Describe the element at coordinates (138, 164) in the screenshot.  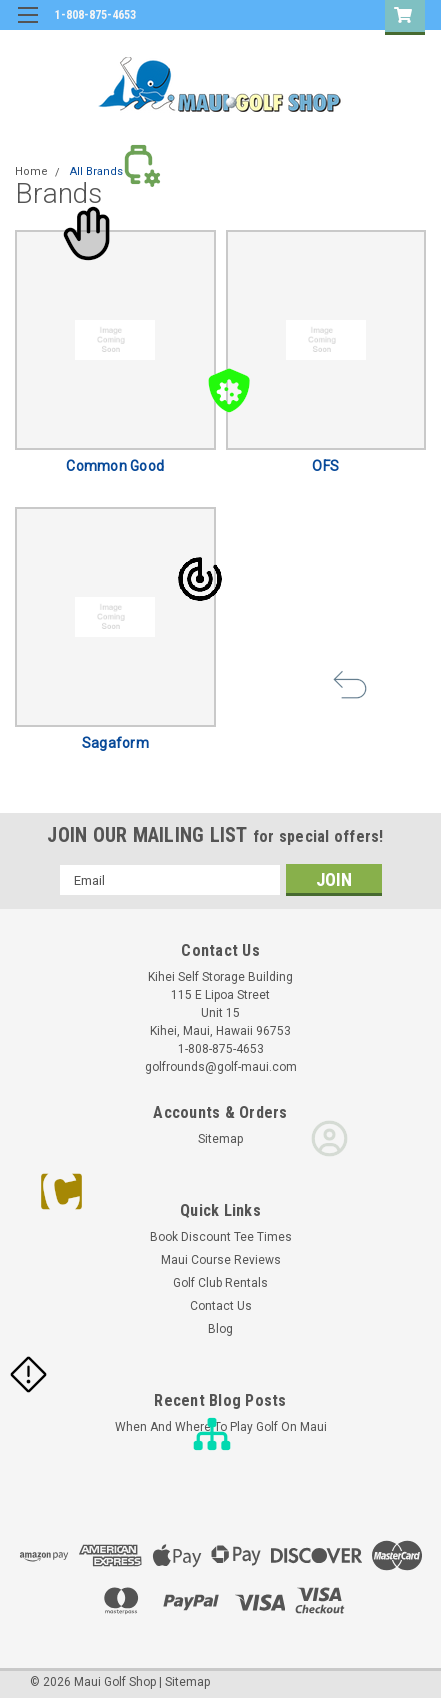
I see `access smartwatch settings` at that location.